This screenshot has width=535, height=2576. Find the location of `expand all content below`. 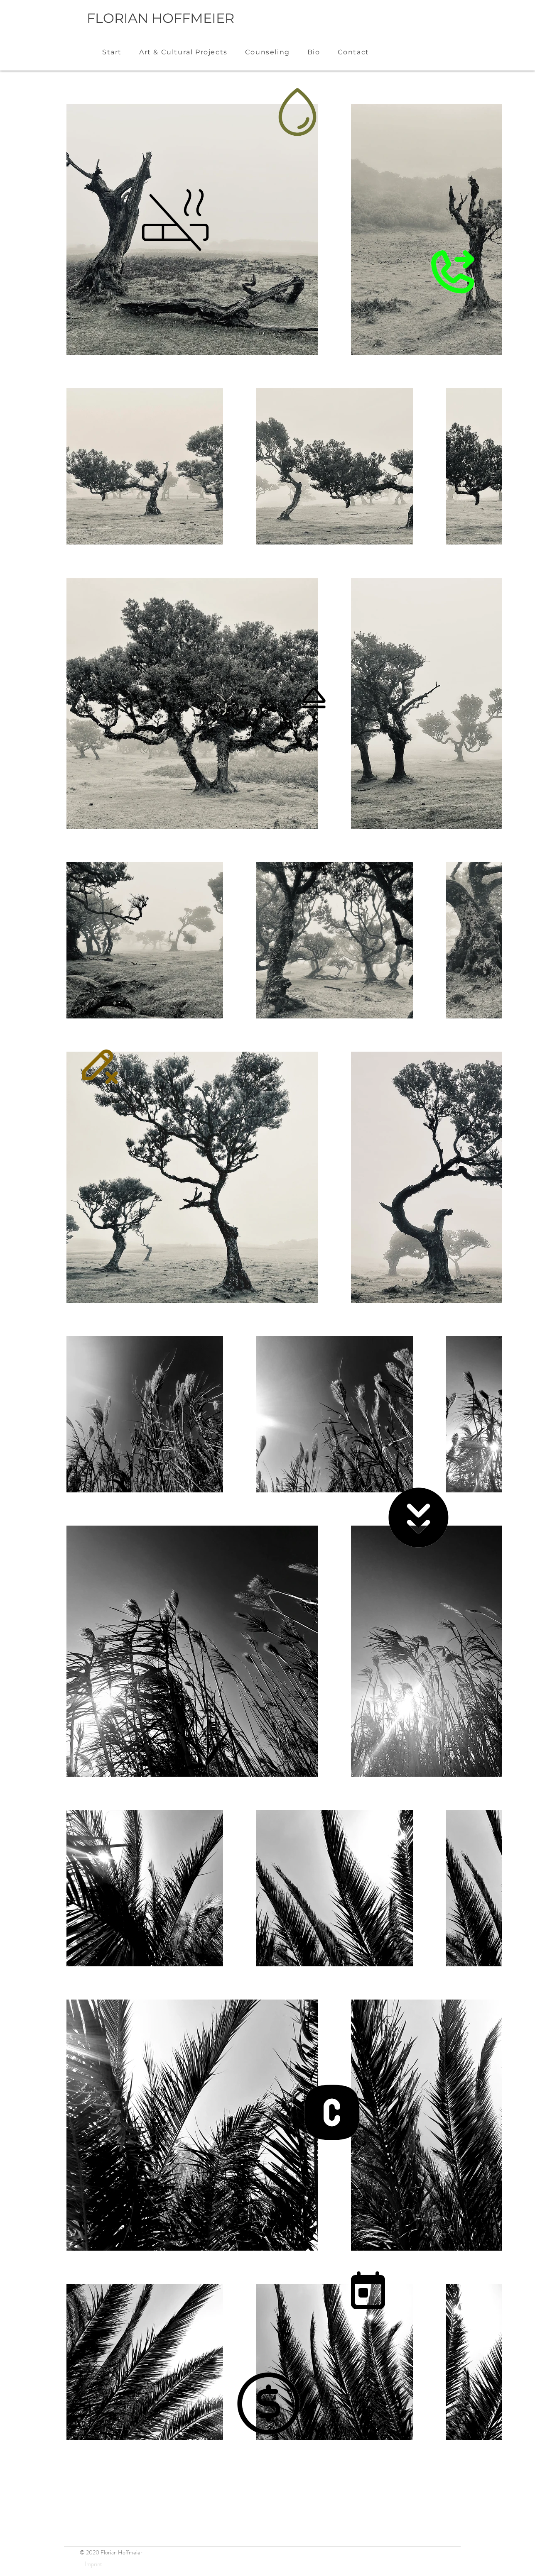

expand all content below is located at coordinates (418, 1517).